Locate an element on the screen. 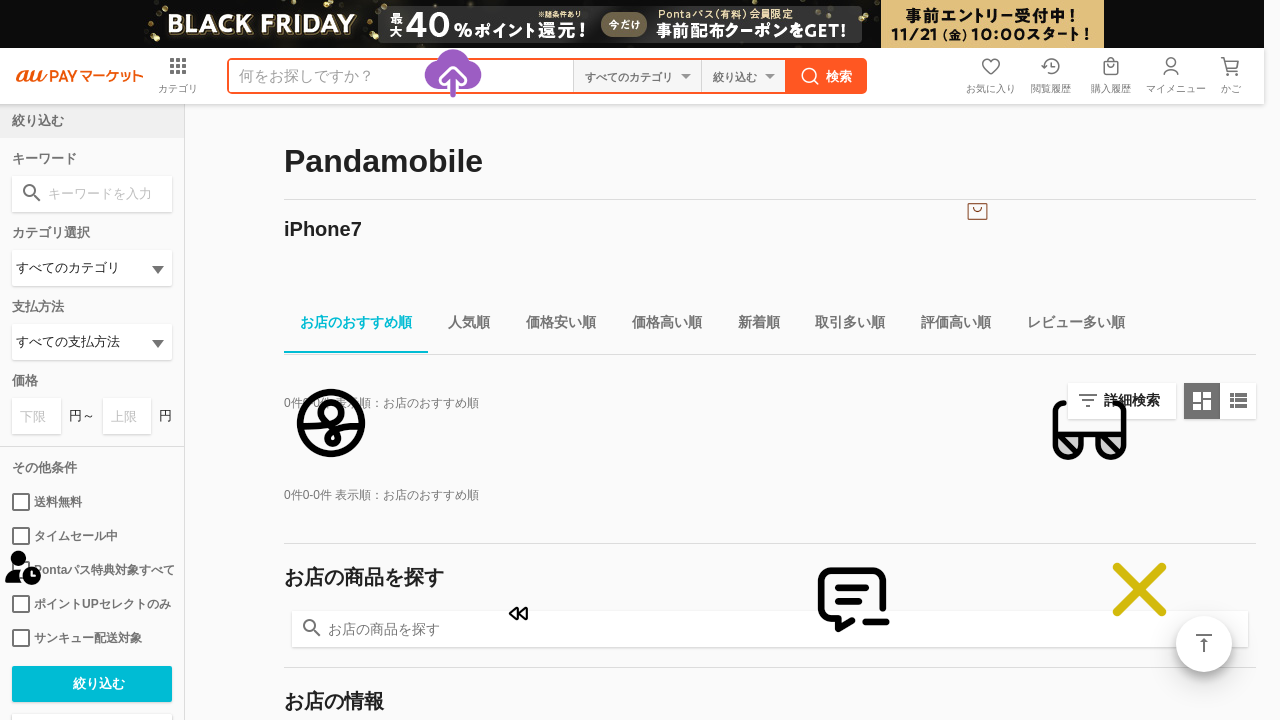 The height and width of the screenshot is (720, 1280). view your shopping bag is located at coordinates (977, 211).